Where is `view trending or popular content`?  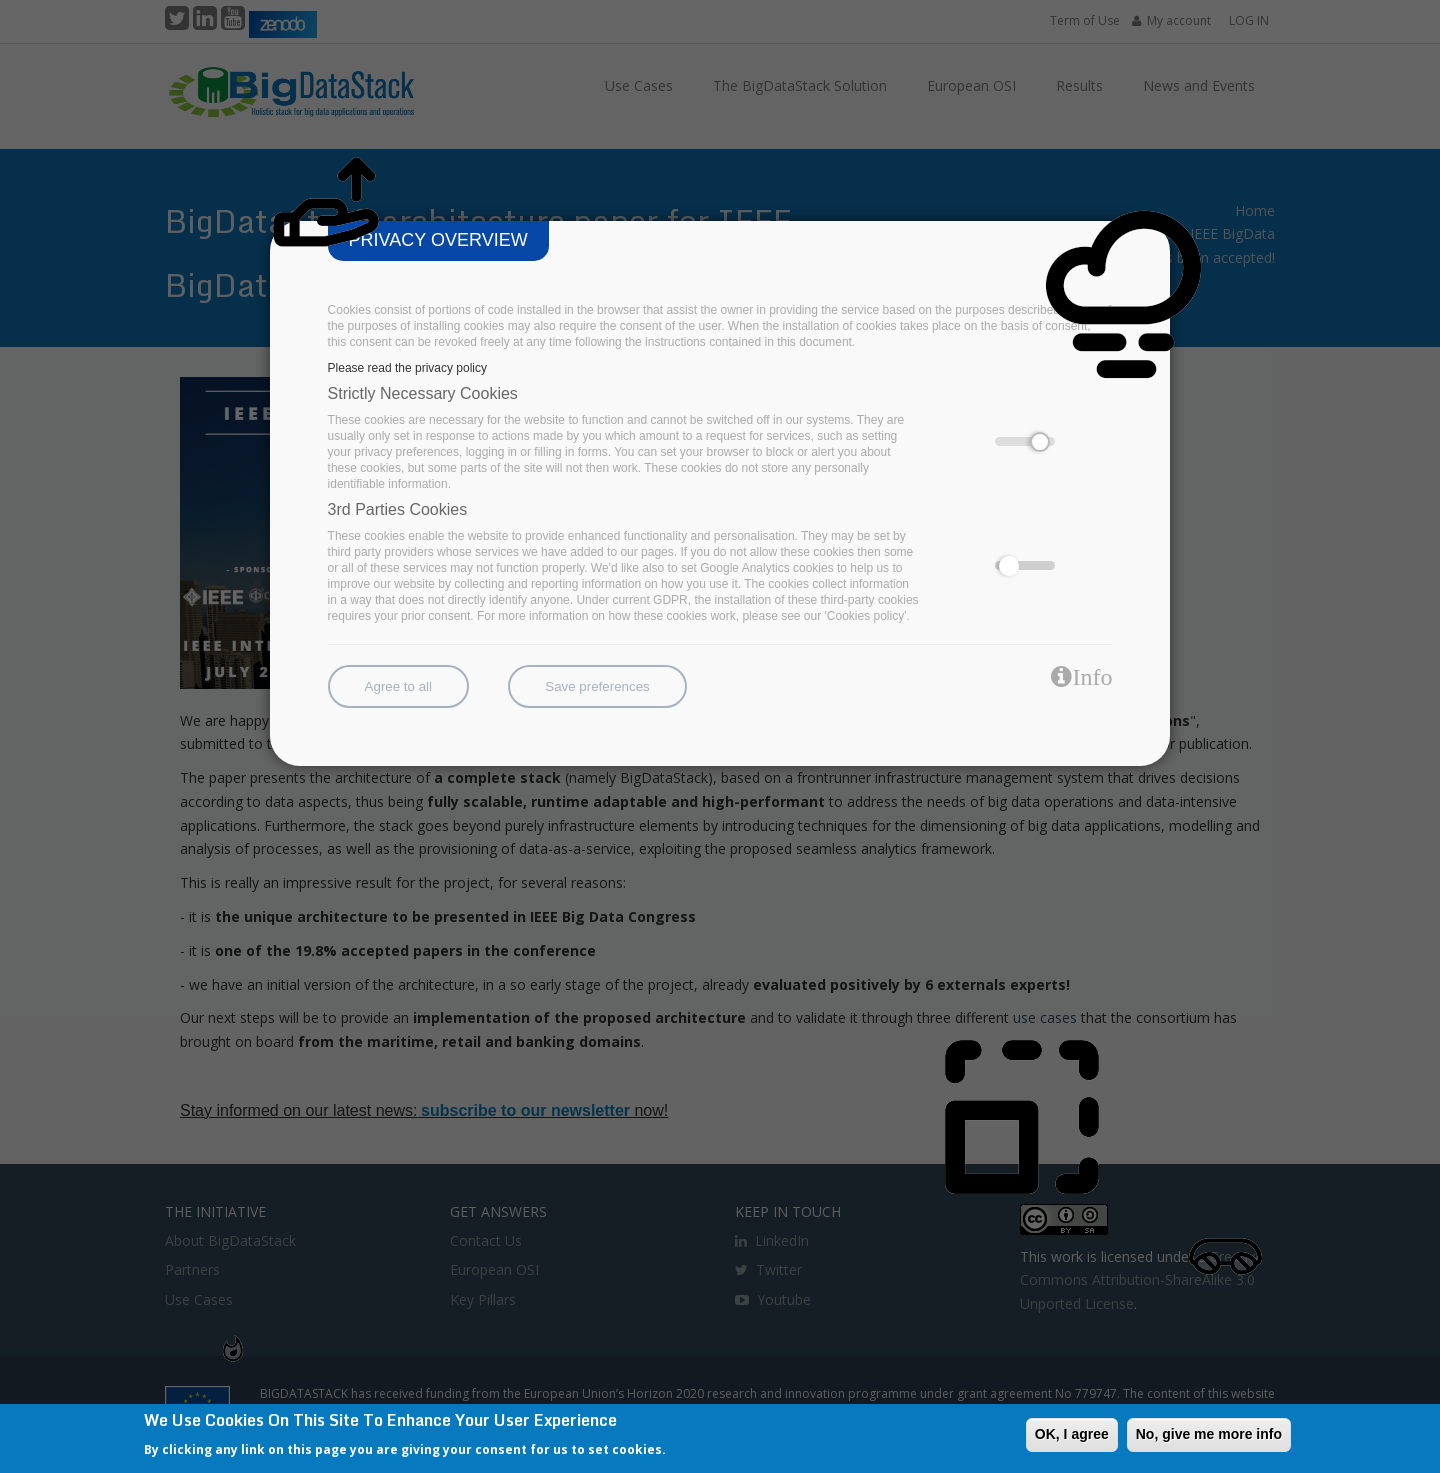
view trending or popular content is located at coordinates (233, 1349).